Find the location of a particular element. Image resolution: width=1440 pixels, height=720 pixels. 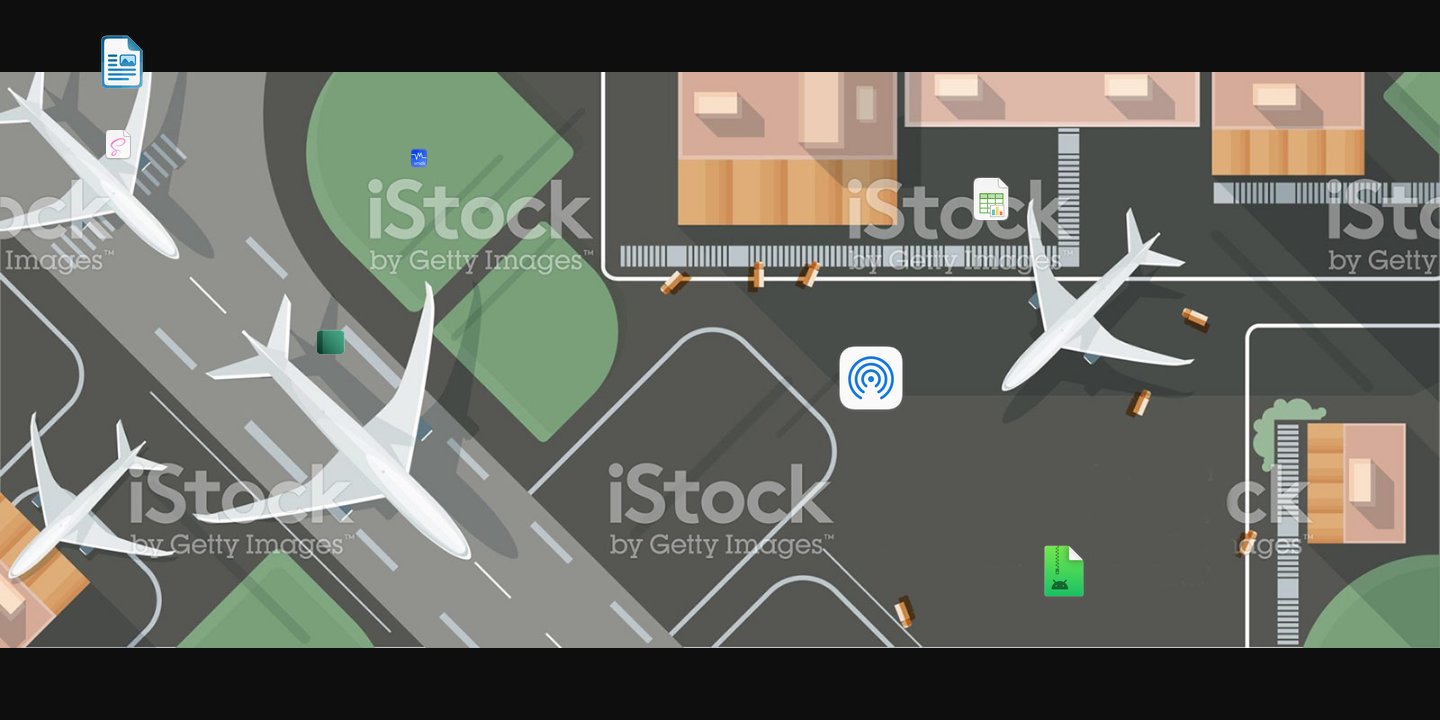

access desktop folder or files is located at coordinates (330, 341).